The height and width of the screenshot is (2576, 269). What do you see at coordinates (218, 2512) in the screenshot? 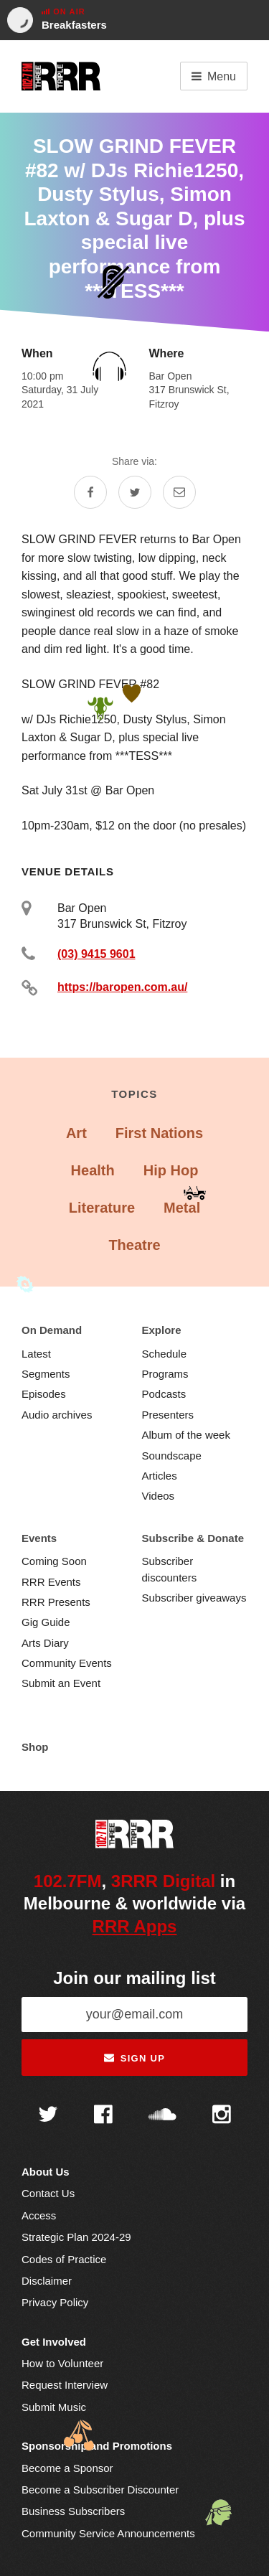
I see `toggle hidden or spoiler content` at bounding box center [218, 2512].